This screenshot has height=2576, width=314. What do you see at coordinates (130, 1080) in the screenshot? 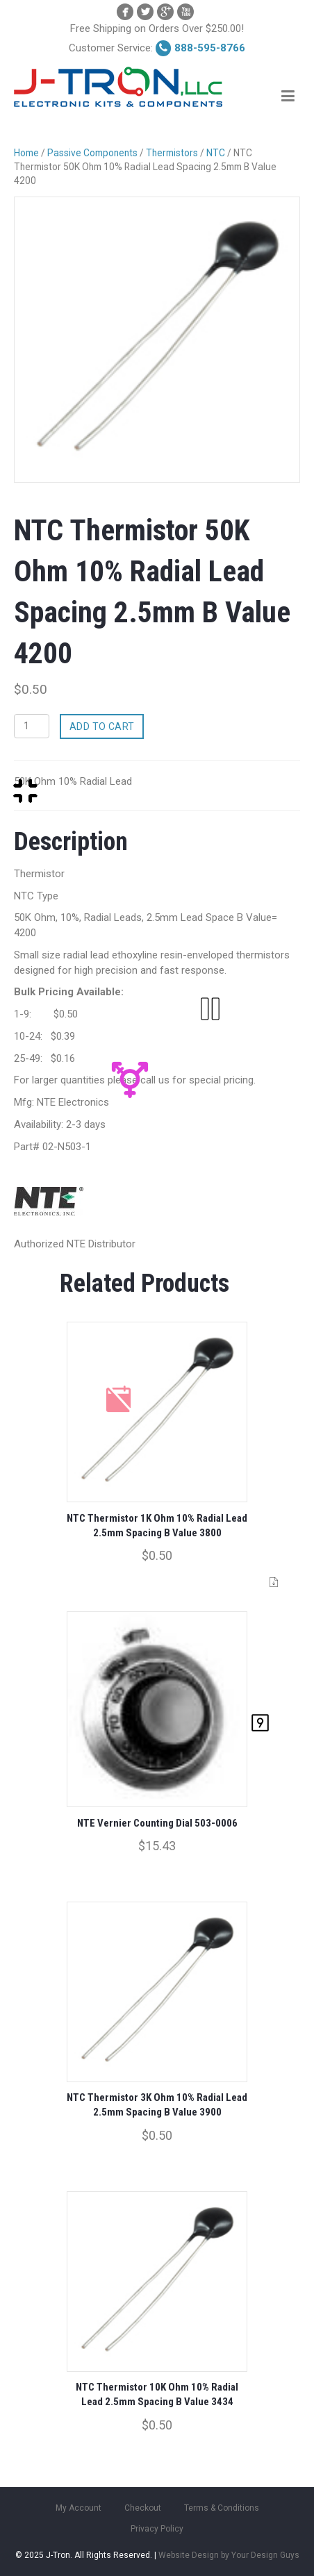
I see `indicates transgender identity or gender diversity` at bounding box center [130, 1080].